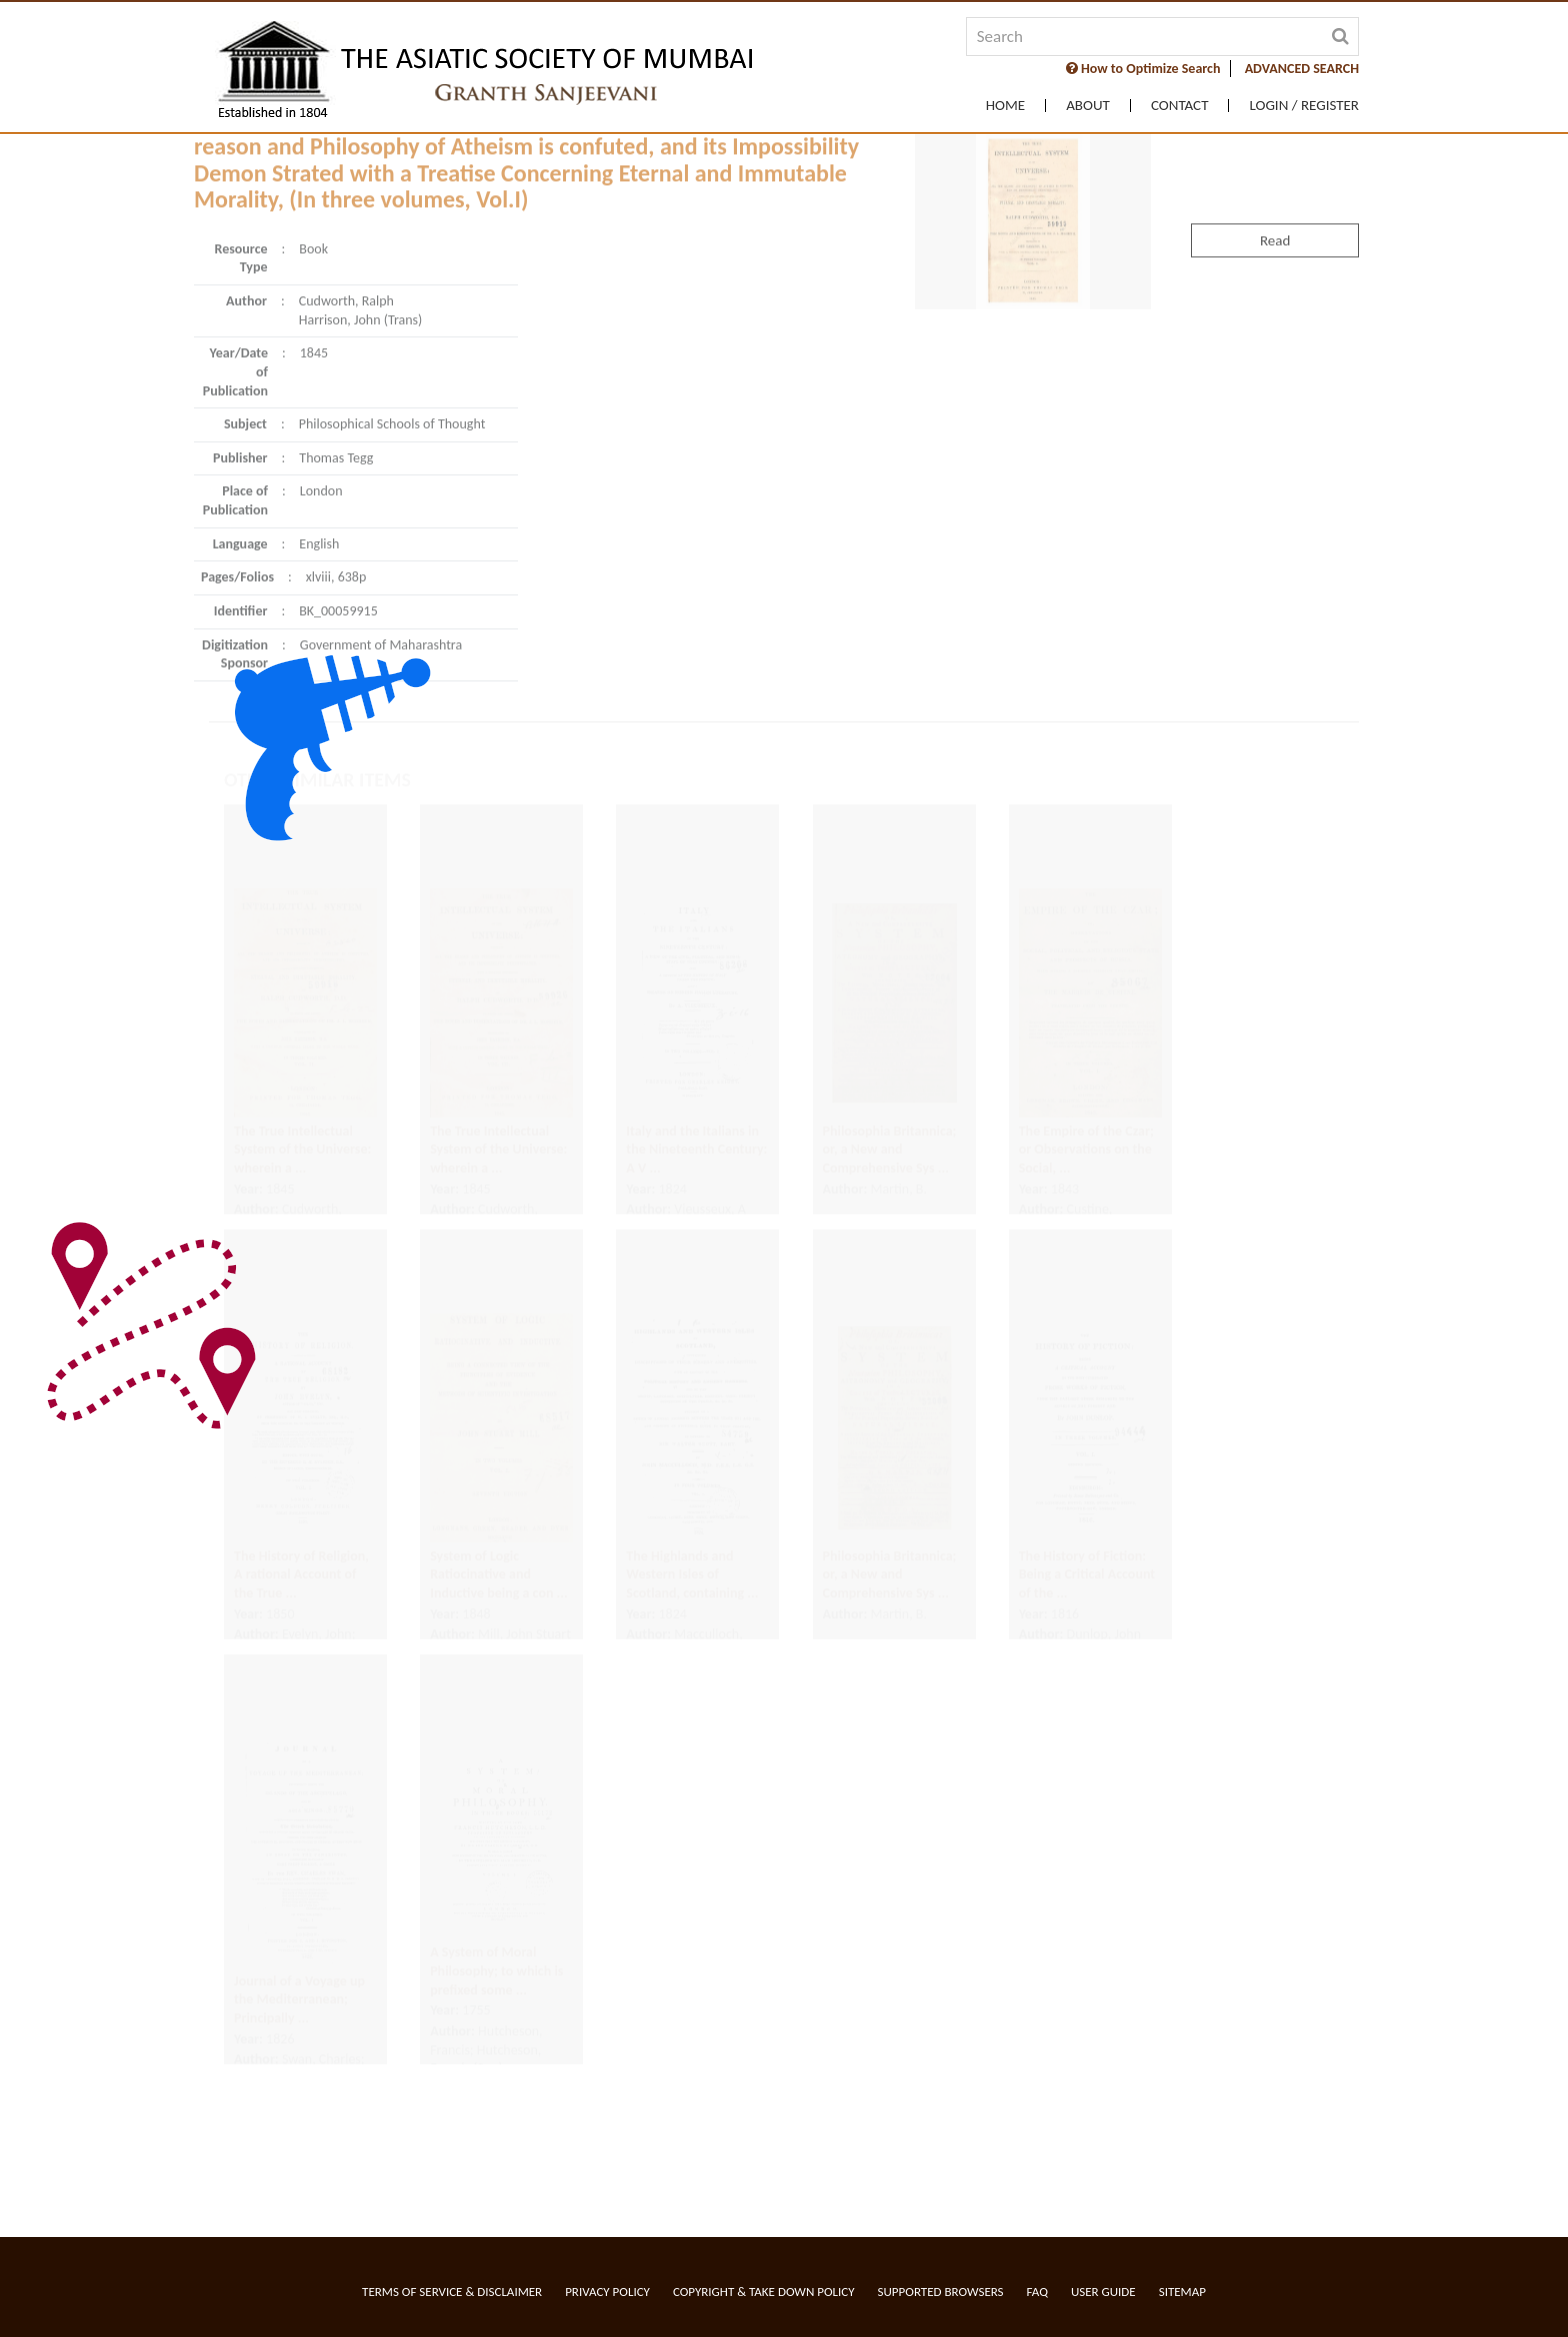 The image size is (1568, 2337). What do you see at coordinates (331, 741) in the screenshot?
I see `select ray gun weapon in game` at bounding box center [331, 741].